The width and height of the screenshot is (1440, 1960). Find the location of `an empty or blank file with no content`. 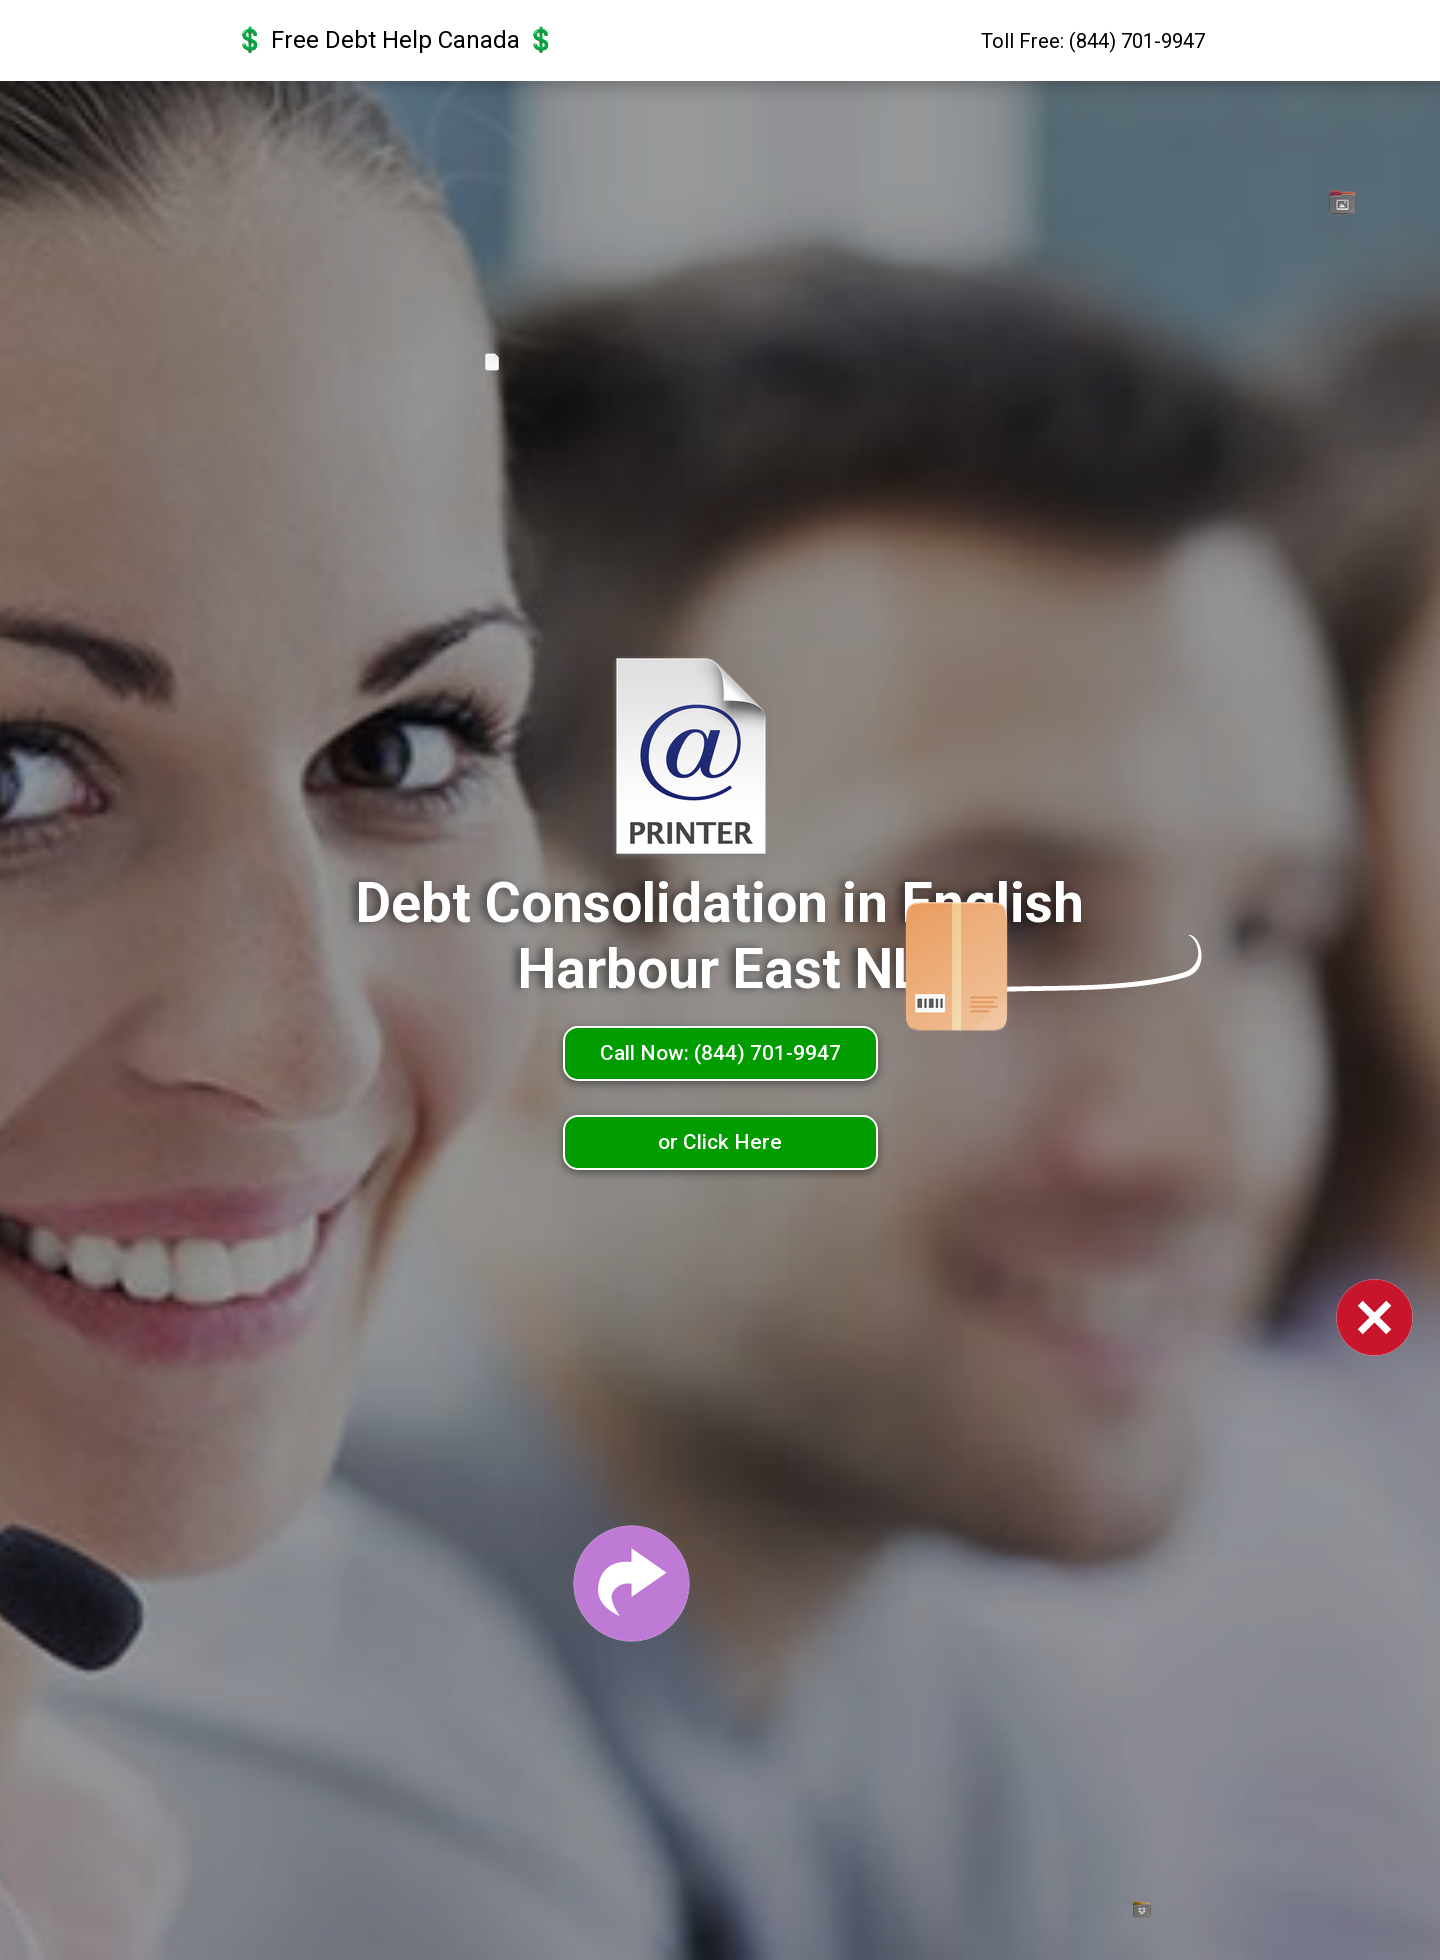

an empty or blank file with no content is located at coordinates (492, 362).